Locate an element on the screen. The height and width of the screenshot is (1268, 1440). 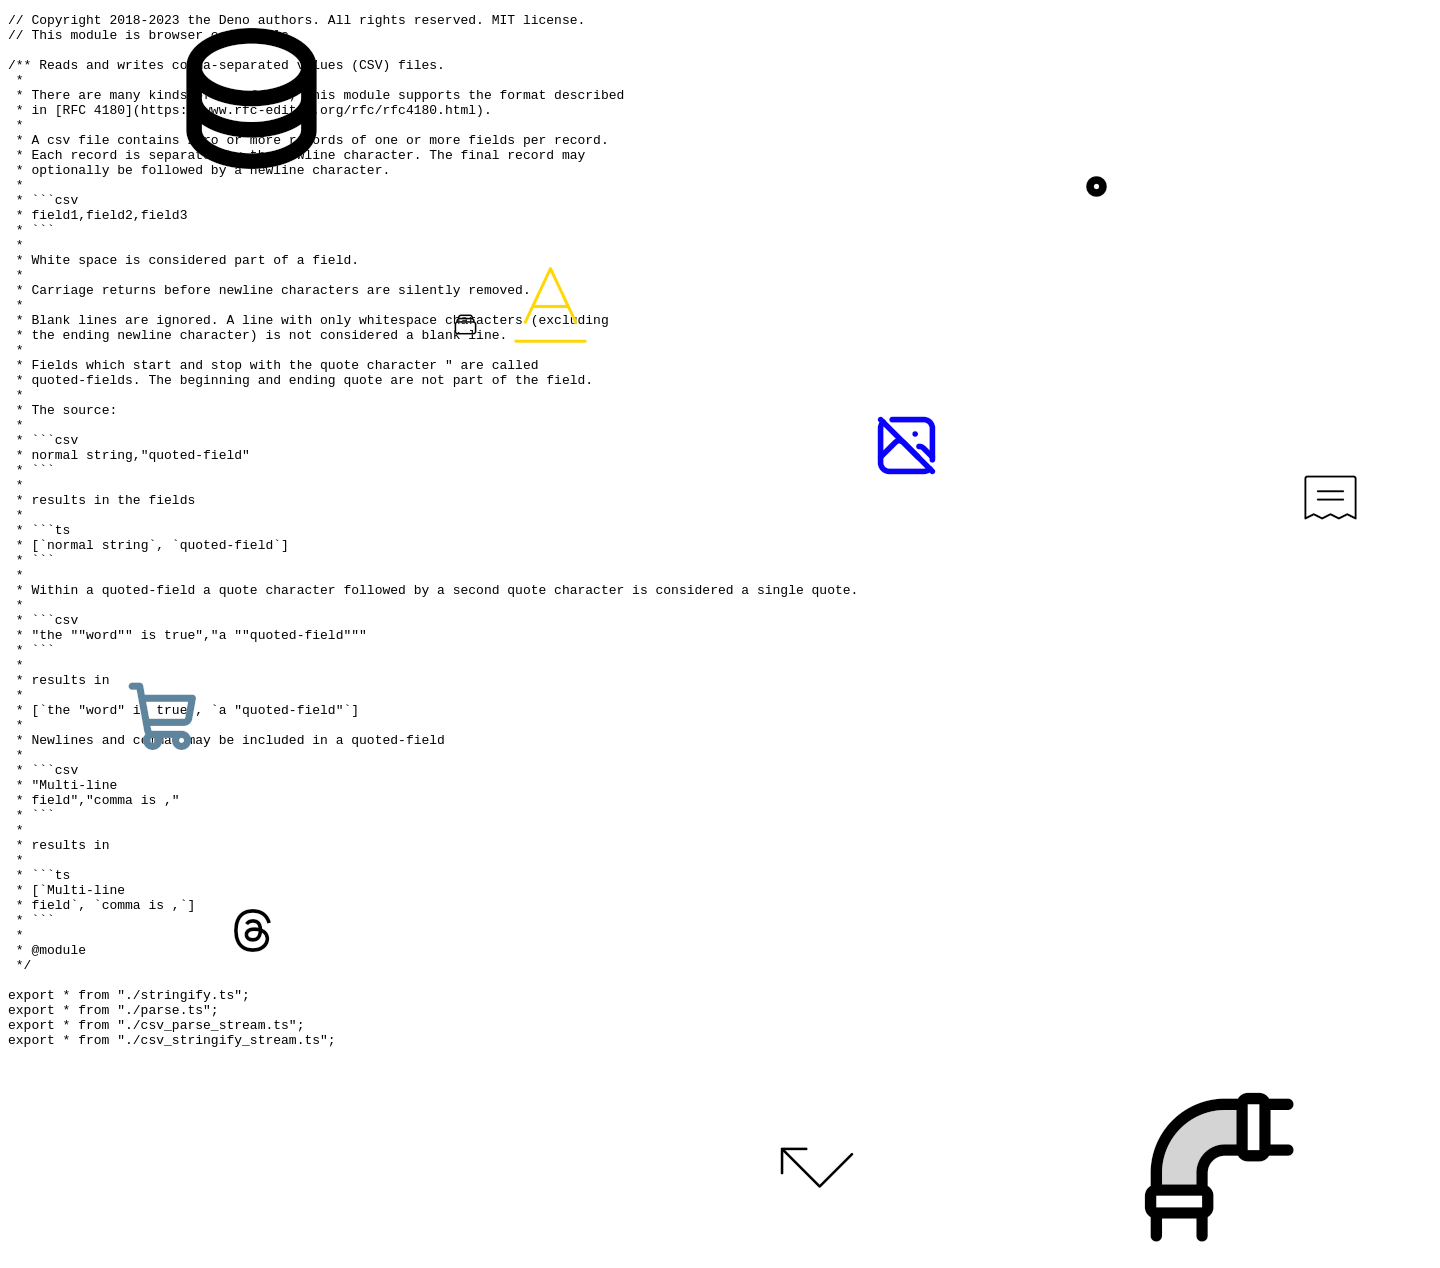
view purchase receipt or transaction history is located at coordinates (1330, 497).